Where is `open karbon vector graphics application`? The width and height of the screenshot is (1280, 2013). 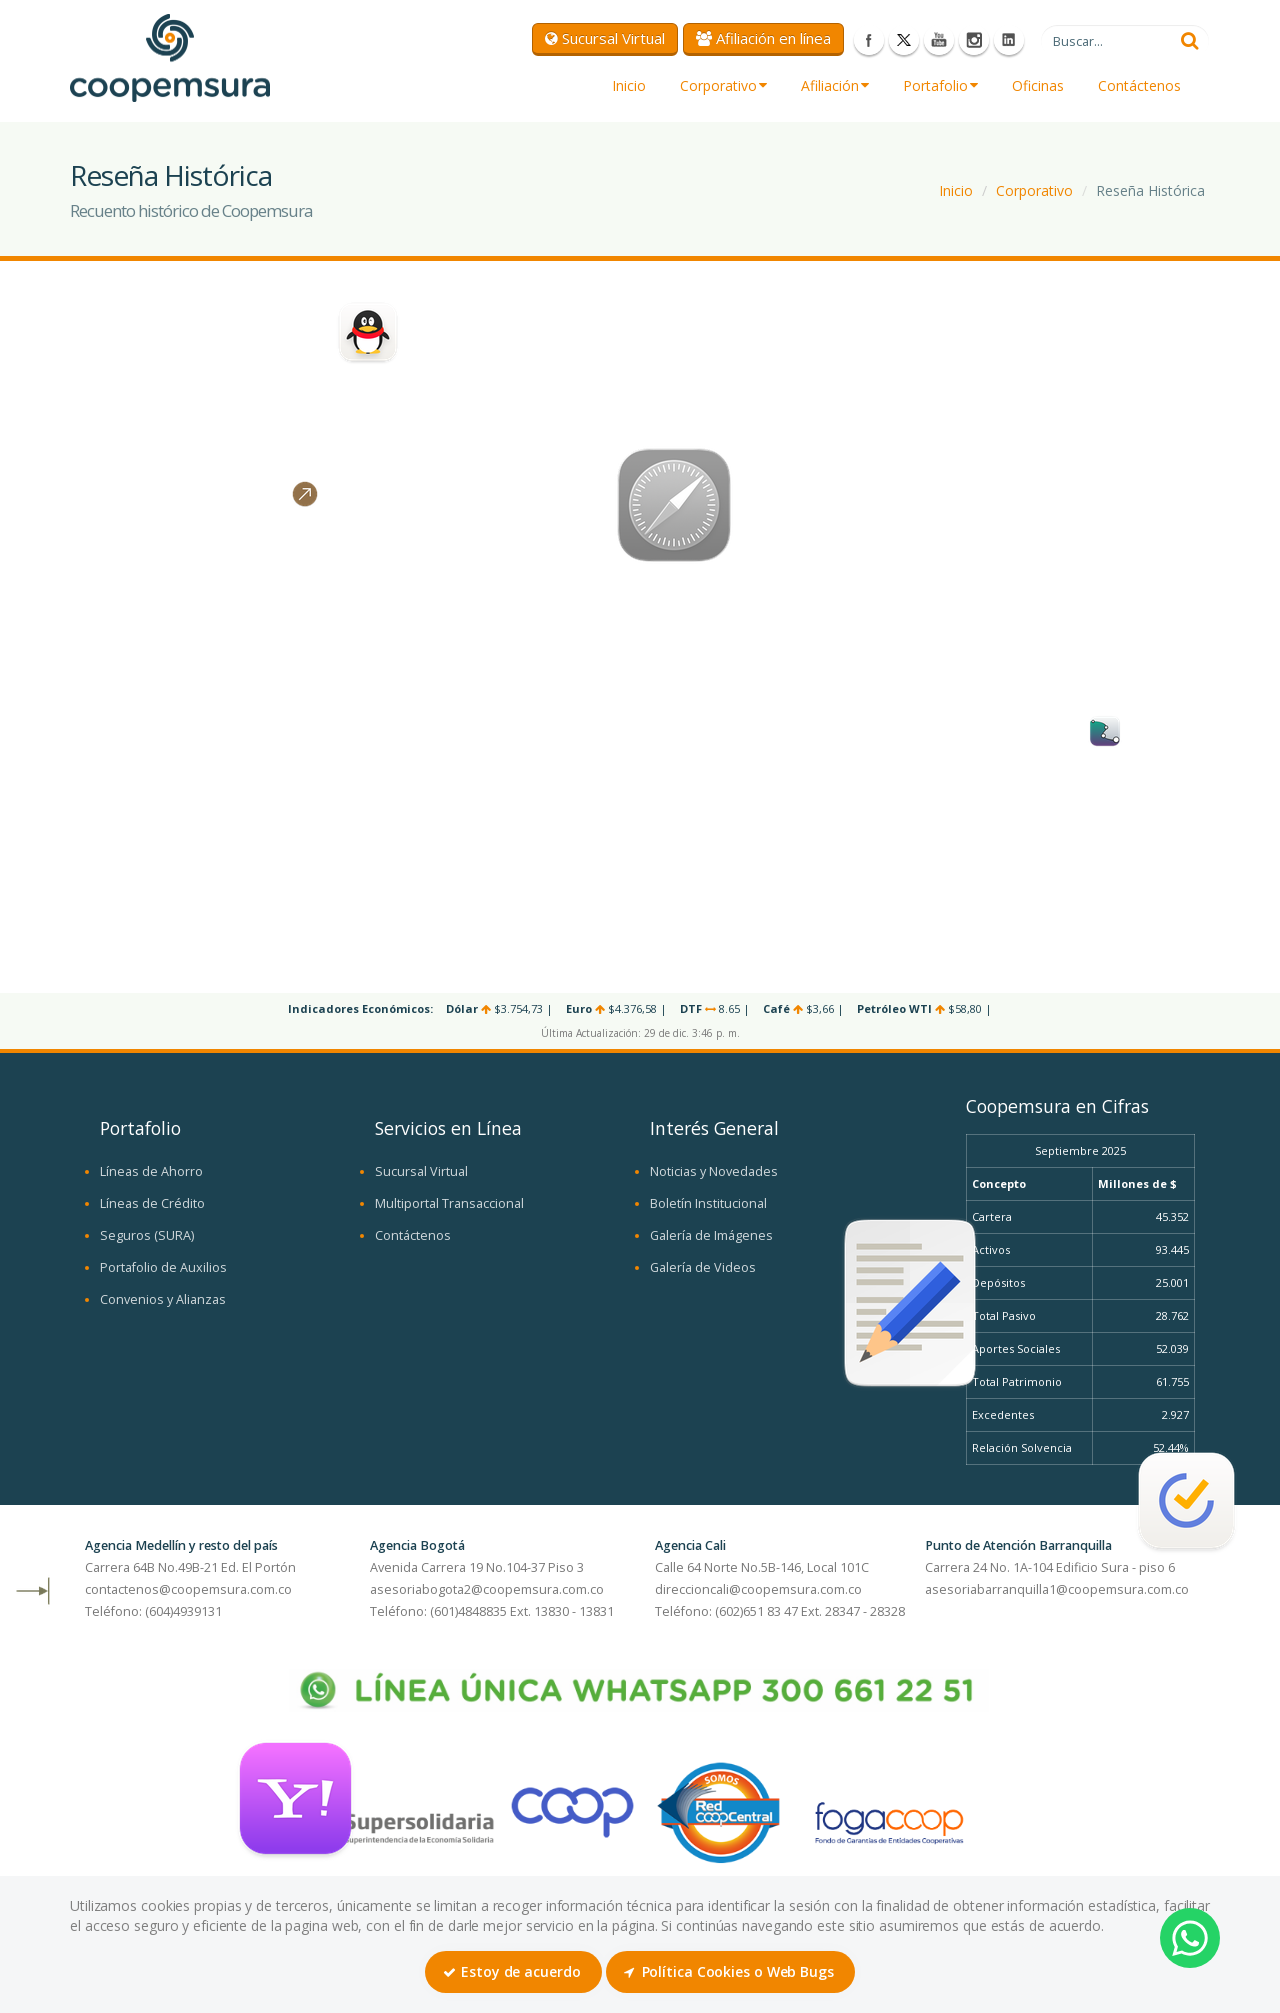
open karbon vector graphics application is located at coordinates (1105, 731).